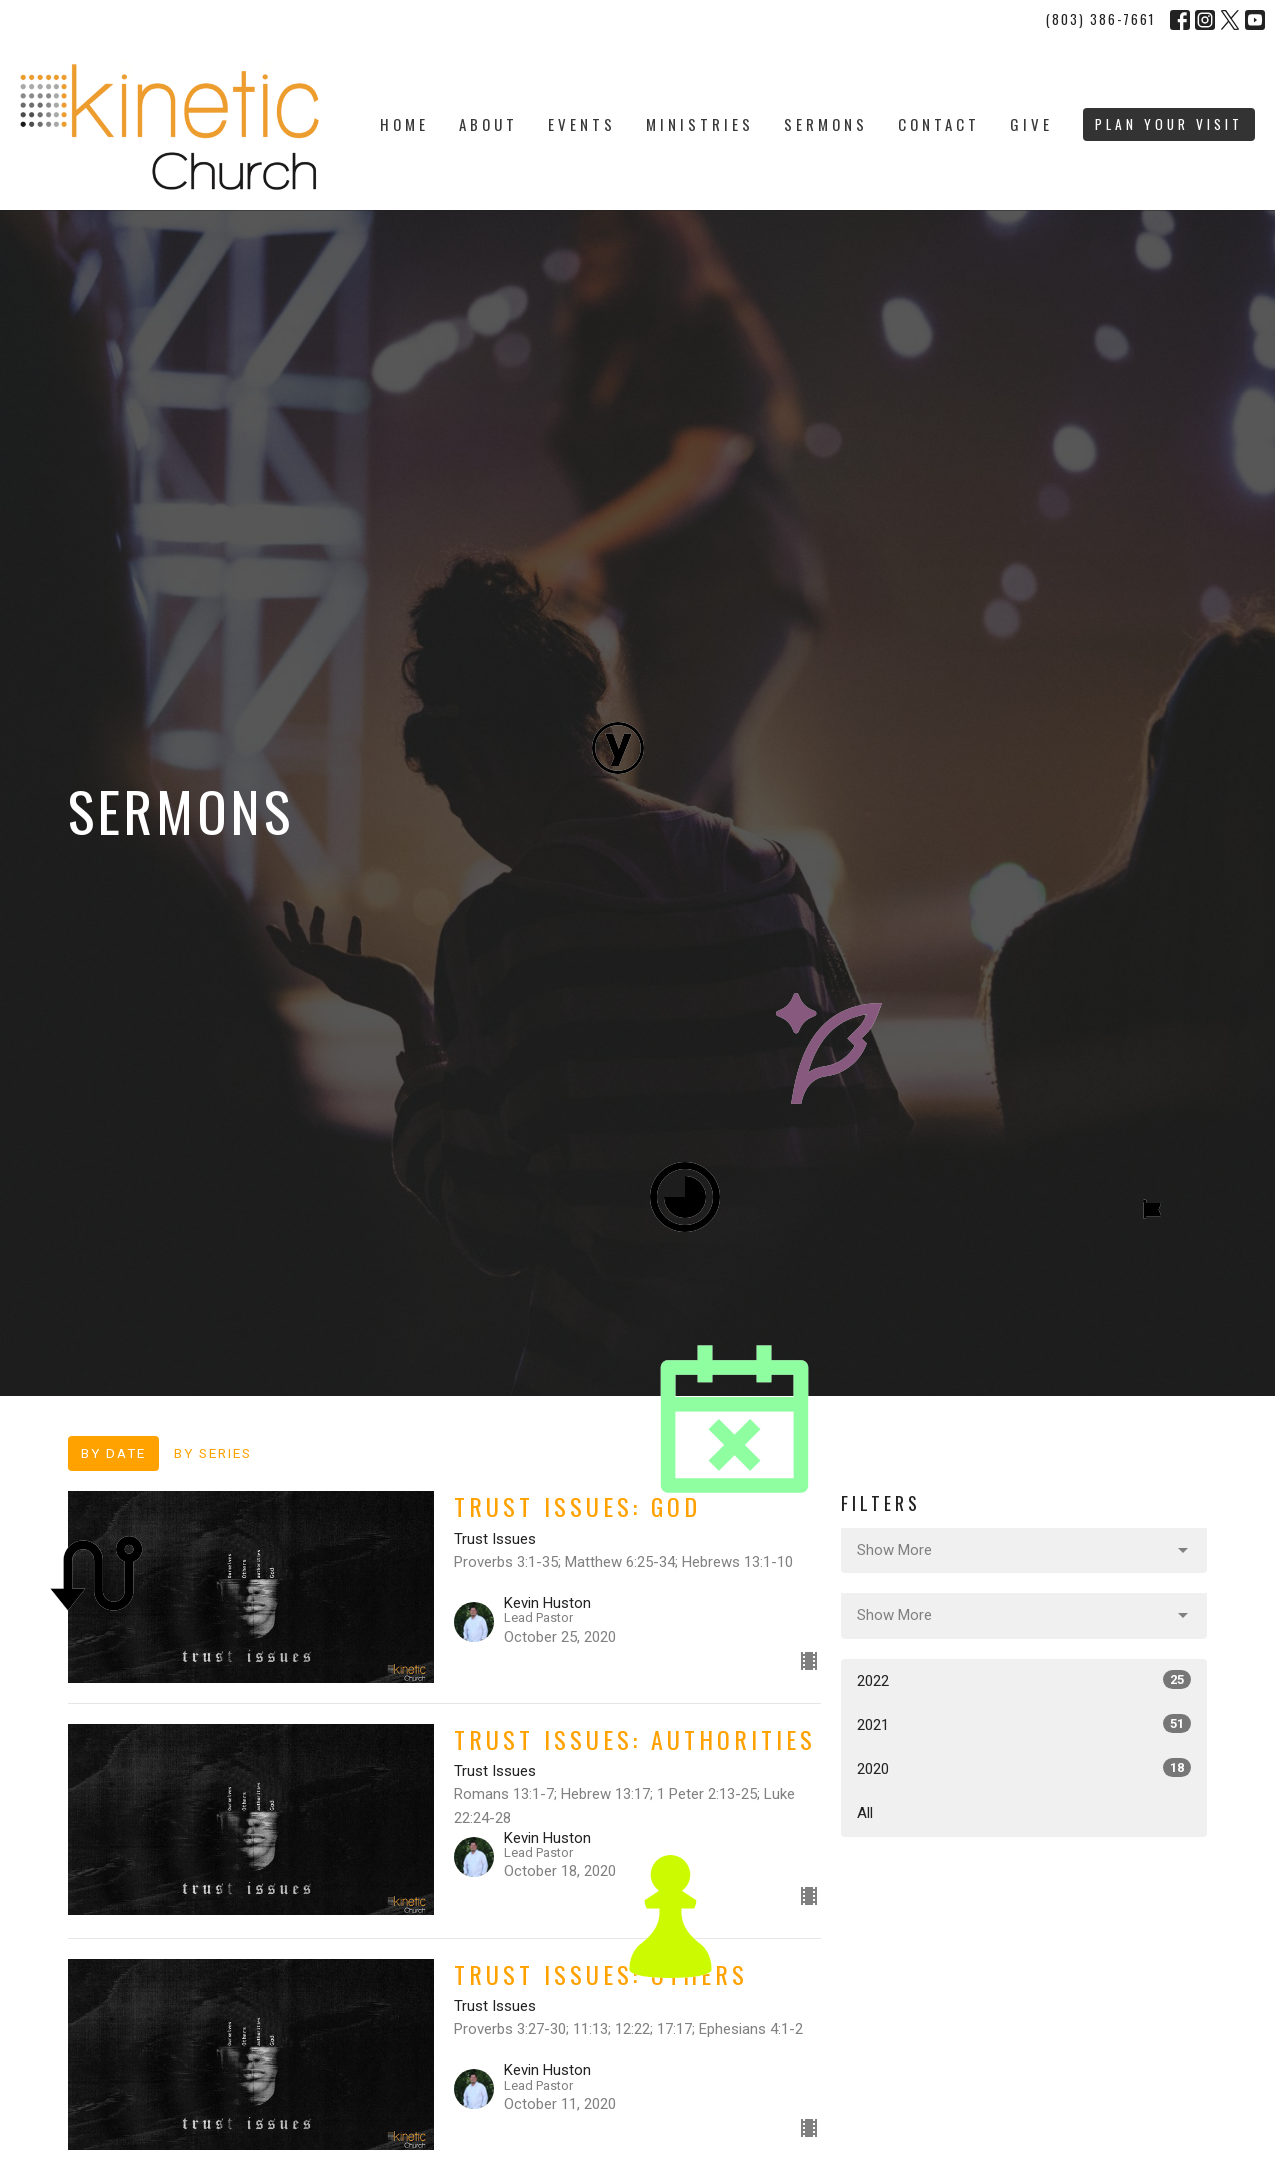  What do you see at coordinates (734, 1426) in the screenshot?
I see `cancel or delete a scheduled event` at bounding box center [734, 1426].